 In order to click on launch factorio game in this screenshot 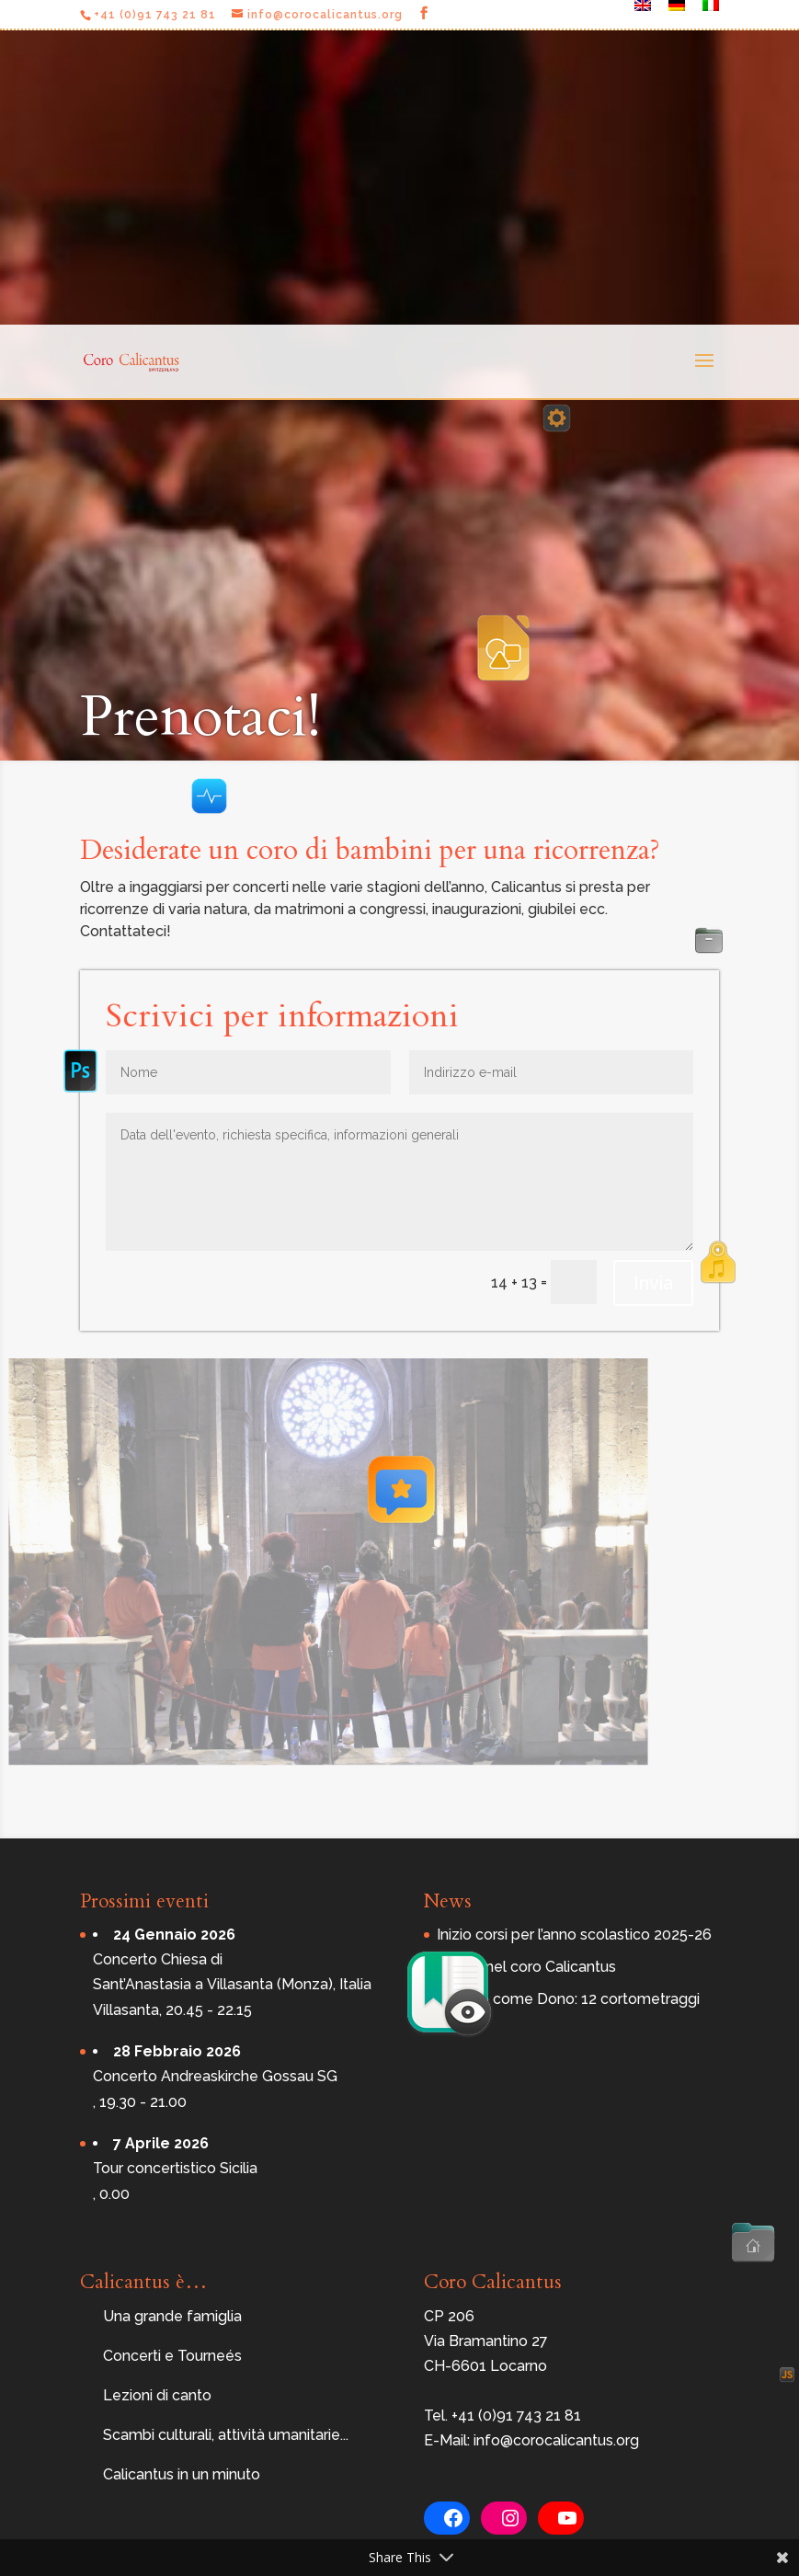, I will do `click(556, 418)`.